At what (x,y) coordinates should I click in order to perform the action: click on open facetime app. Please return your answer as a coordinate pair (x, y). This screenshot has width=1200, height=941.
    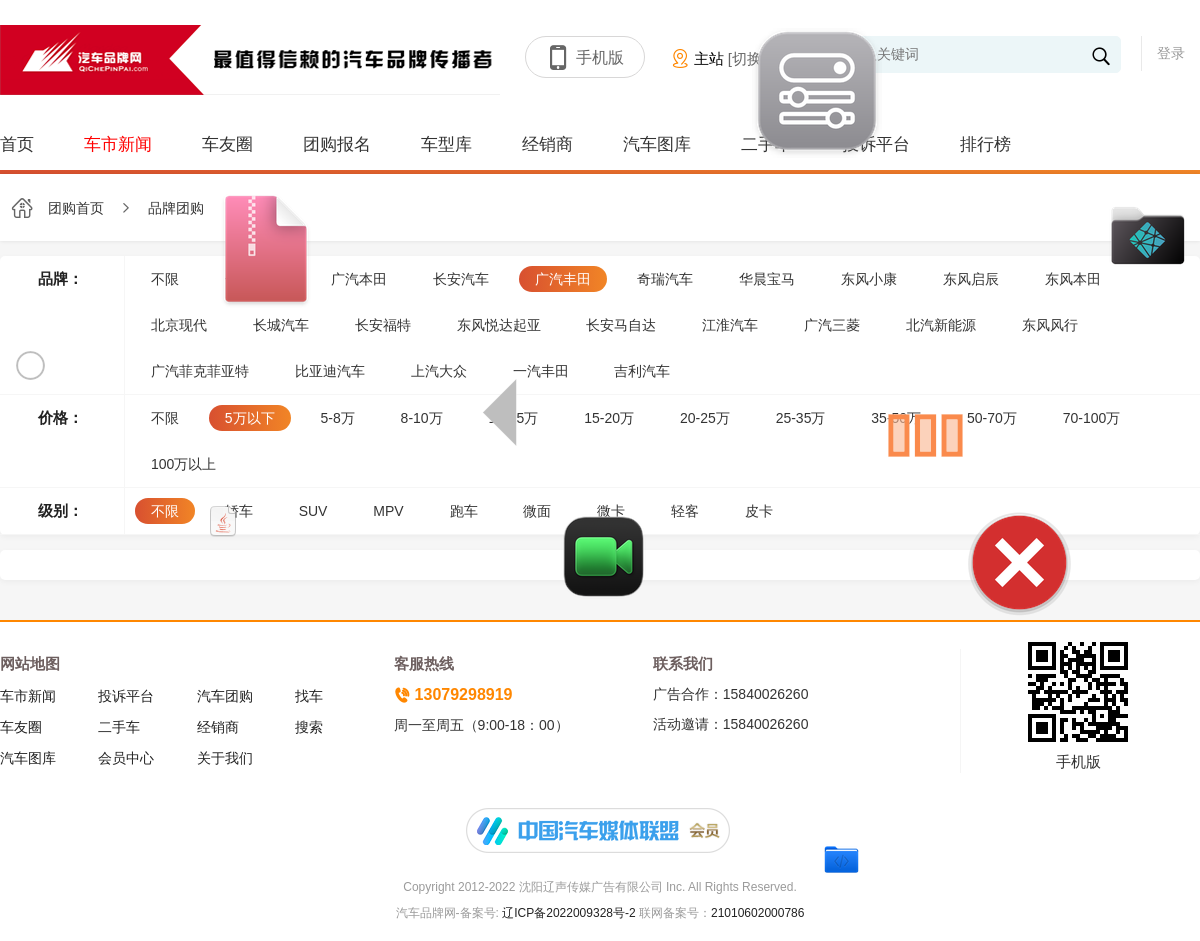
    Looking at the image, I should click on (603, 556).